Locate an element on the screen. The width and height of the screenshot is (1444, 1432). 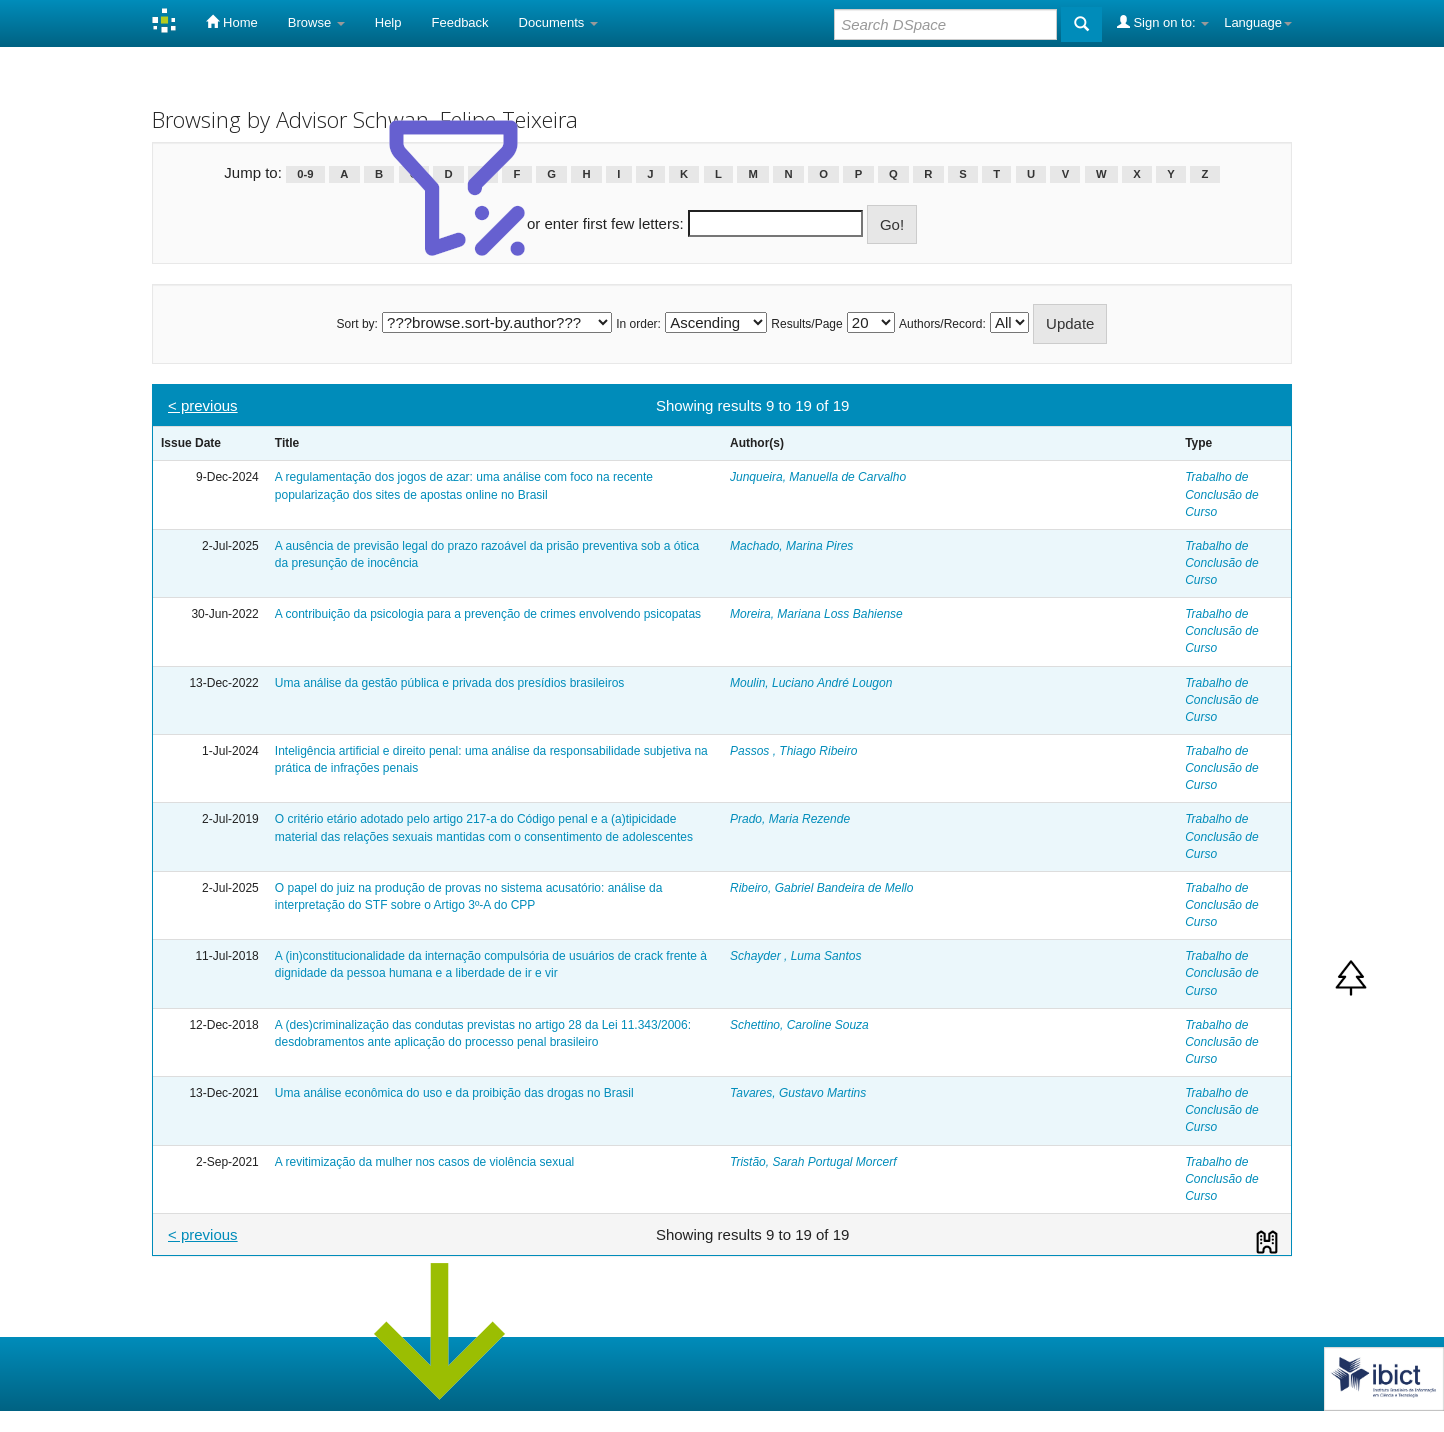
scroll down or view more content is located at coordinates (439, 1329).